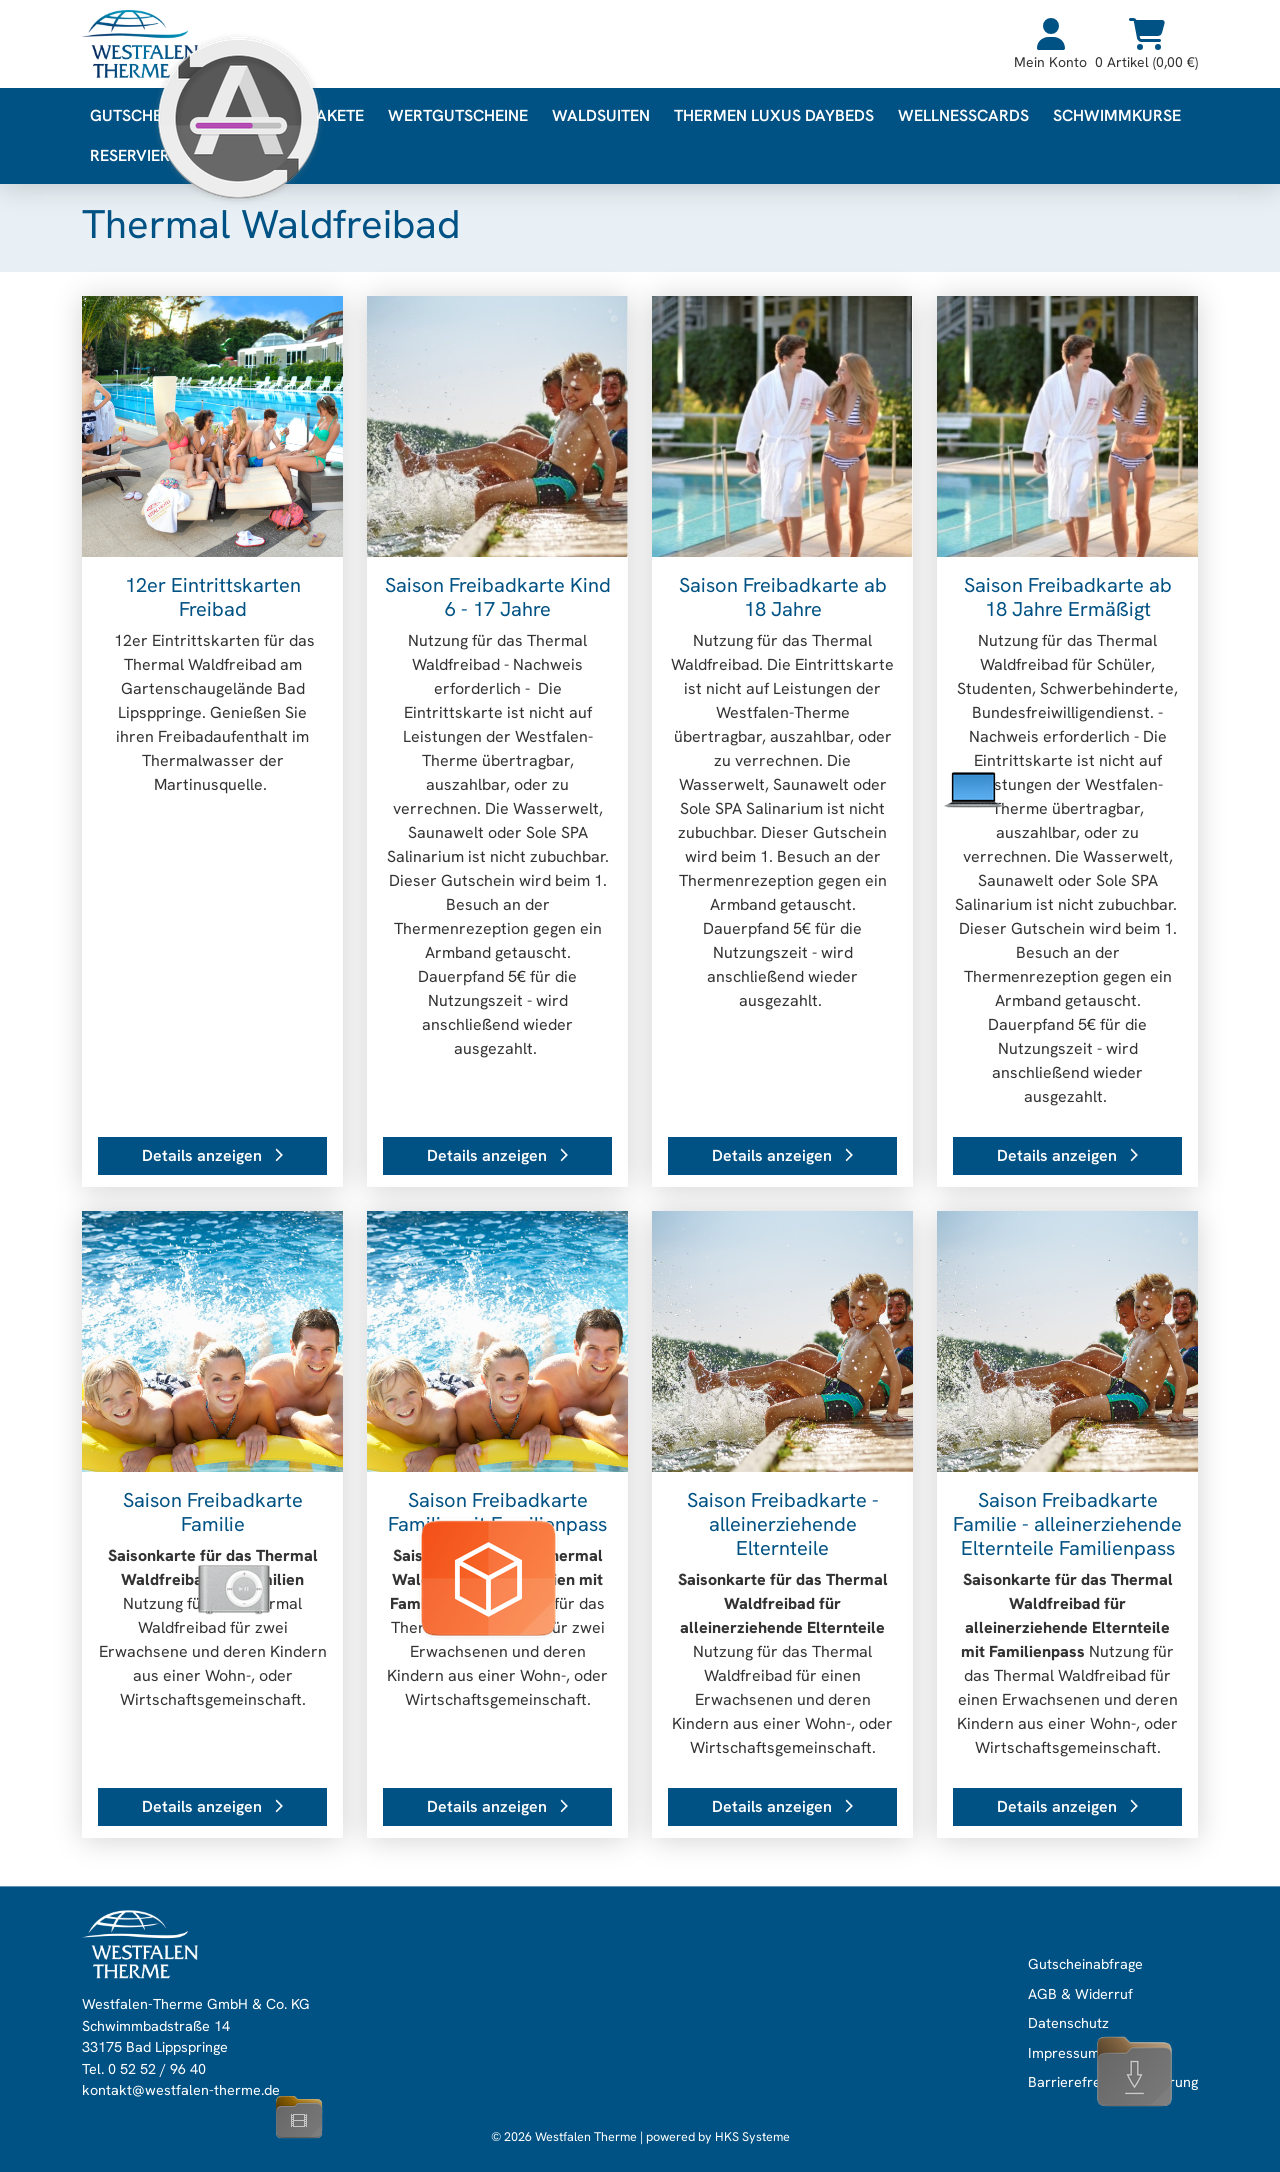 The width and height of the screenshot is (1280, 2172). What do you see at coordinates (234, 1576) in the screenshot?
I see `iPod shuffle device connected` at bounding box center [234, 1576].